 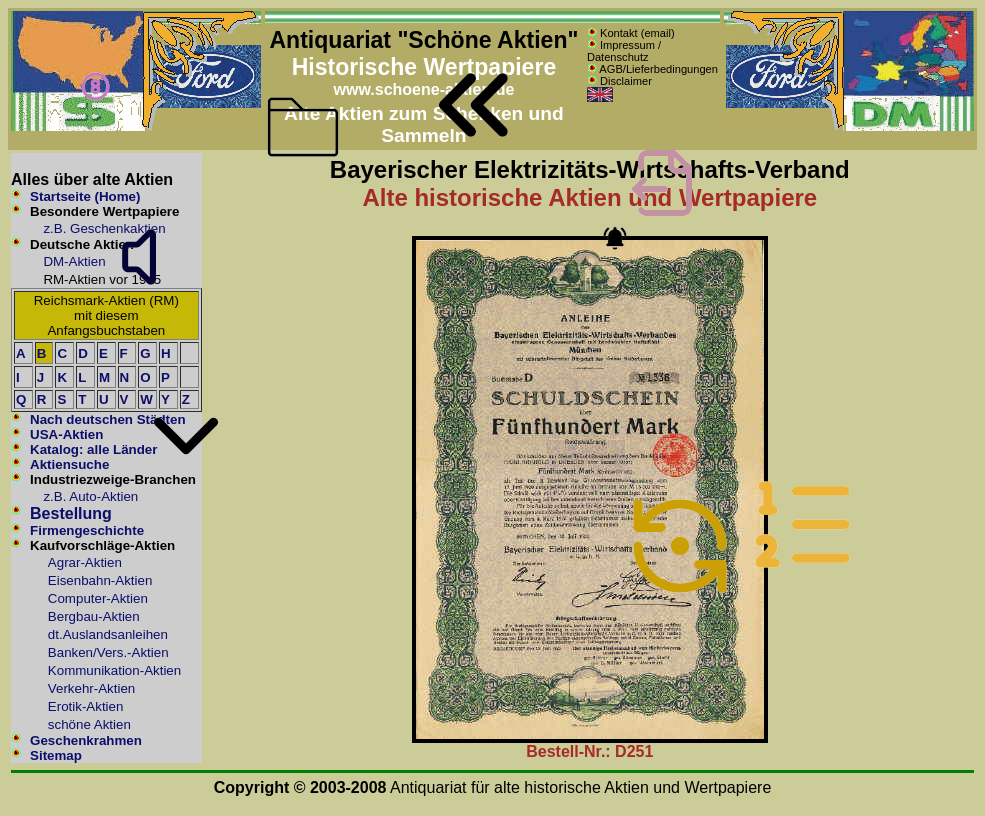 I want to click on indicates new or active notifications, so click(x=615, y=238).